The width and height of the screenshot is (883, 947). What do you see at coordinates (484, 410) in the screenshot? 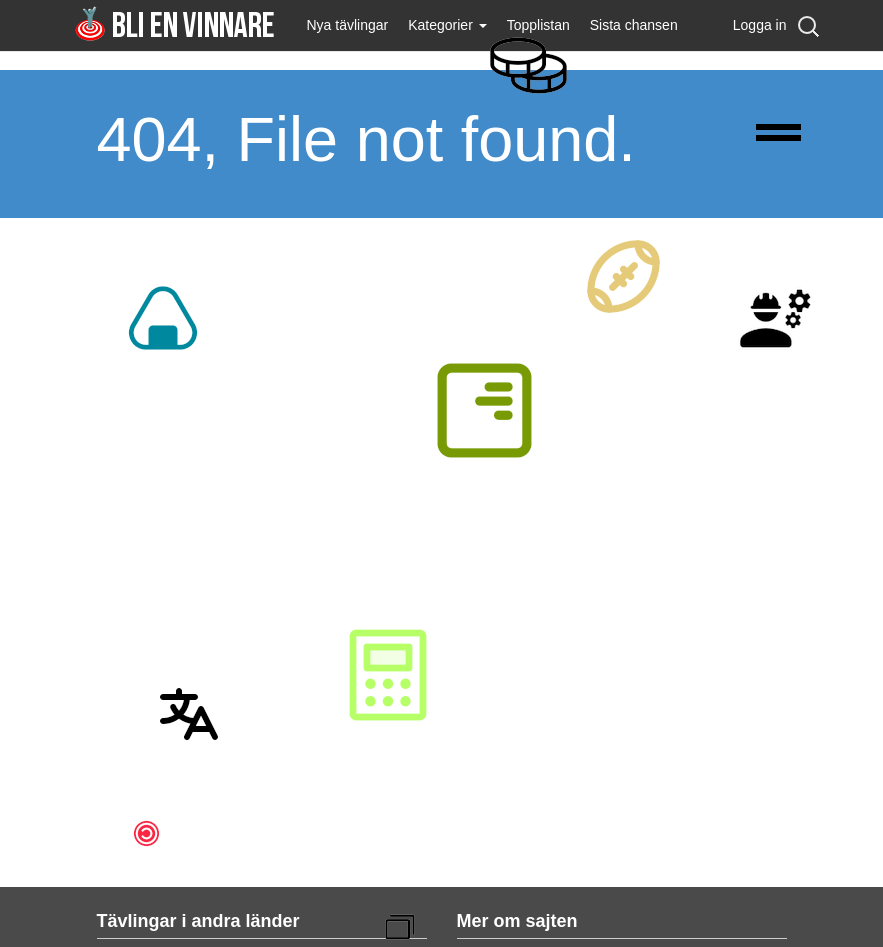
I see `align content to the top-right corner` at bounding box center [484, 410].